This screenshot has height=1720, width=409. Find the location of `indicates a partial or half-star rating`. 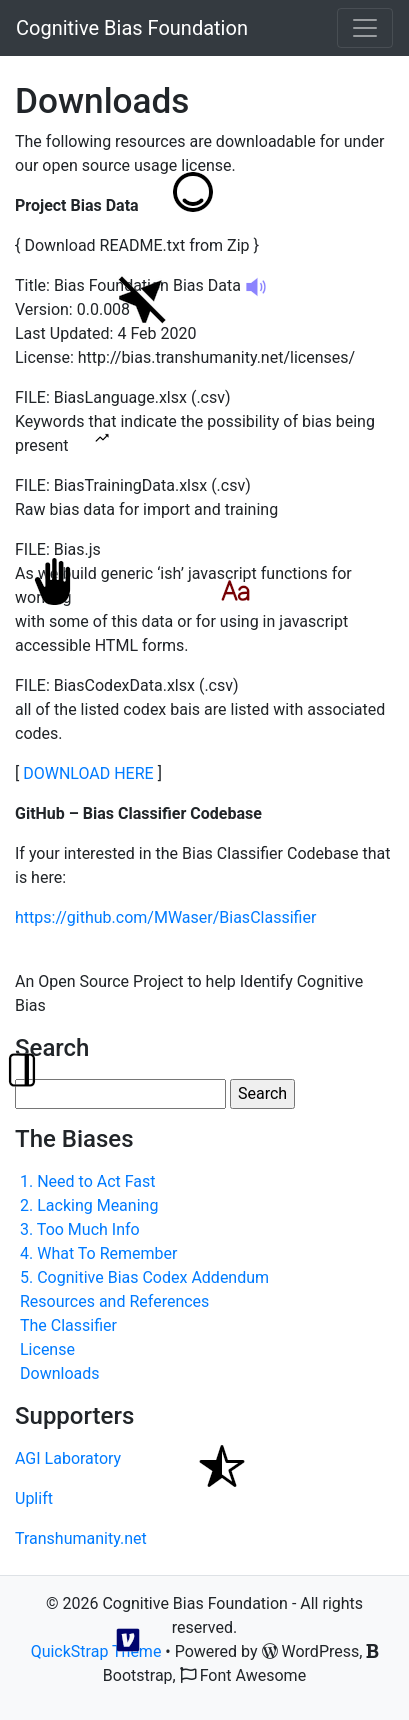

indicates a partial or half-star rating is located at coordinates (222, 1466).